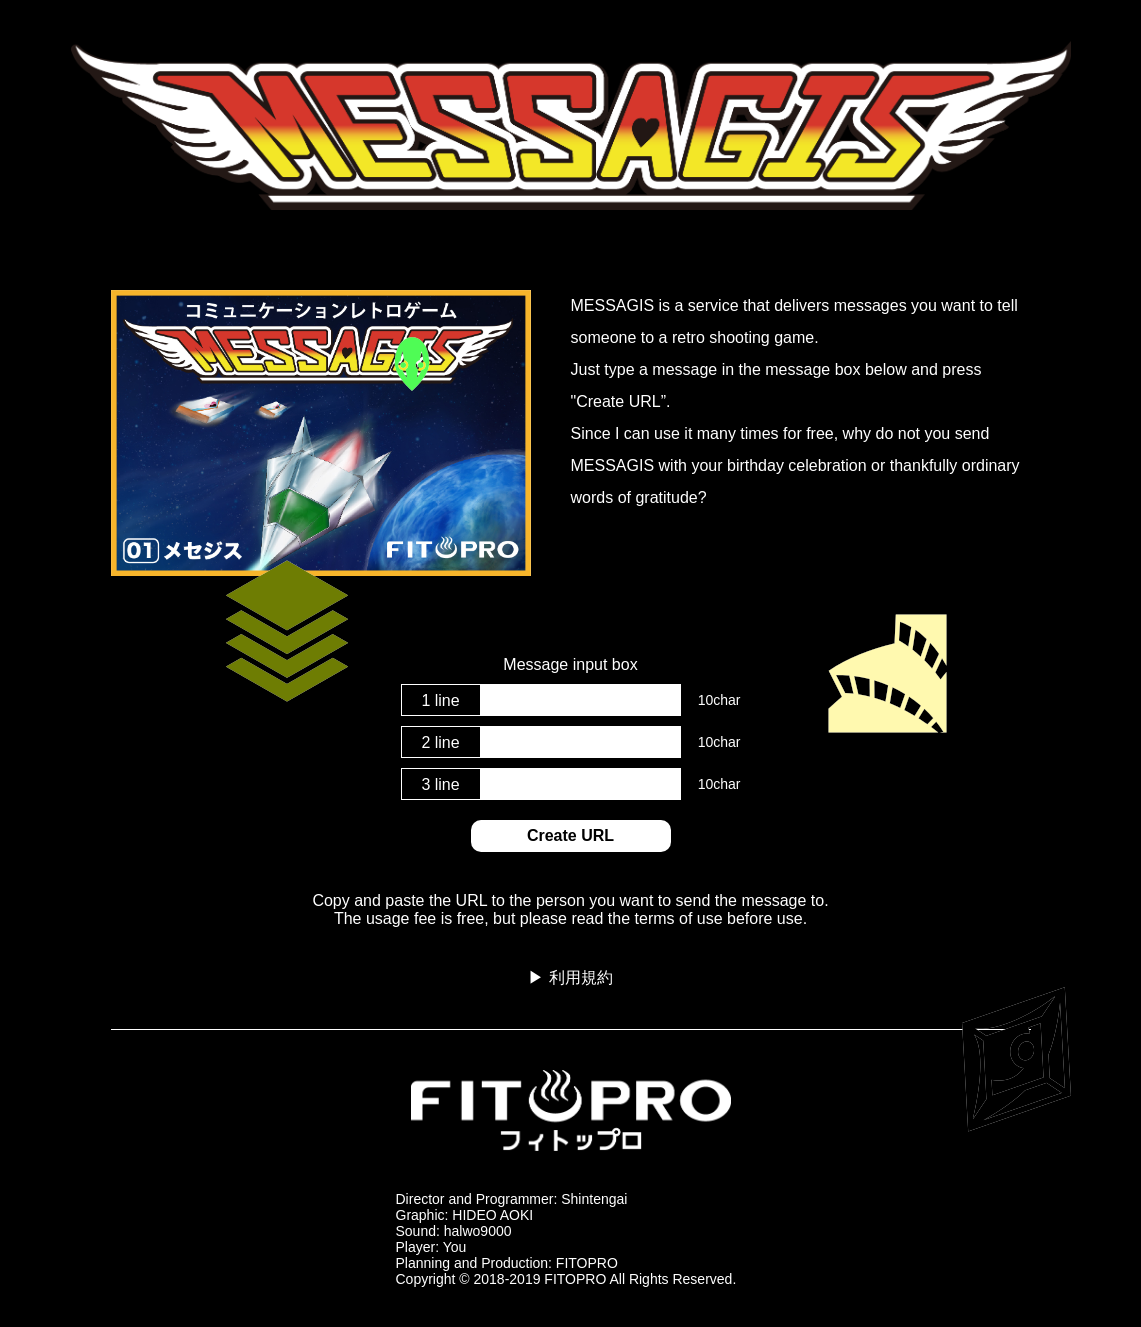 Image resolution: width=1141 pixels, height=1327 pixels. What do you see at coordinates (1016, 1059) in the screenshot?
I see `indicates a rare or precious item in a game inventory` at bounding box center [1016, 1059].